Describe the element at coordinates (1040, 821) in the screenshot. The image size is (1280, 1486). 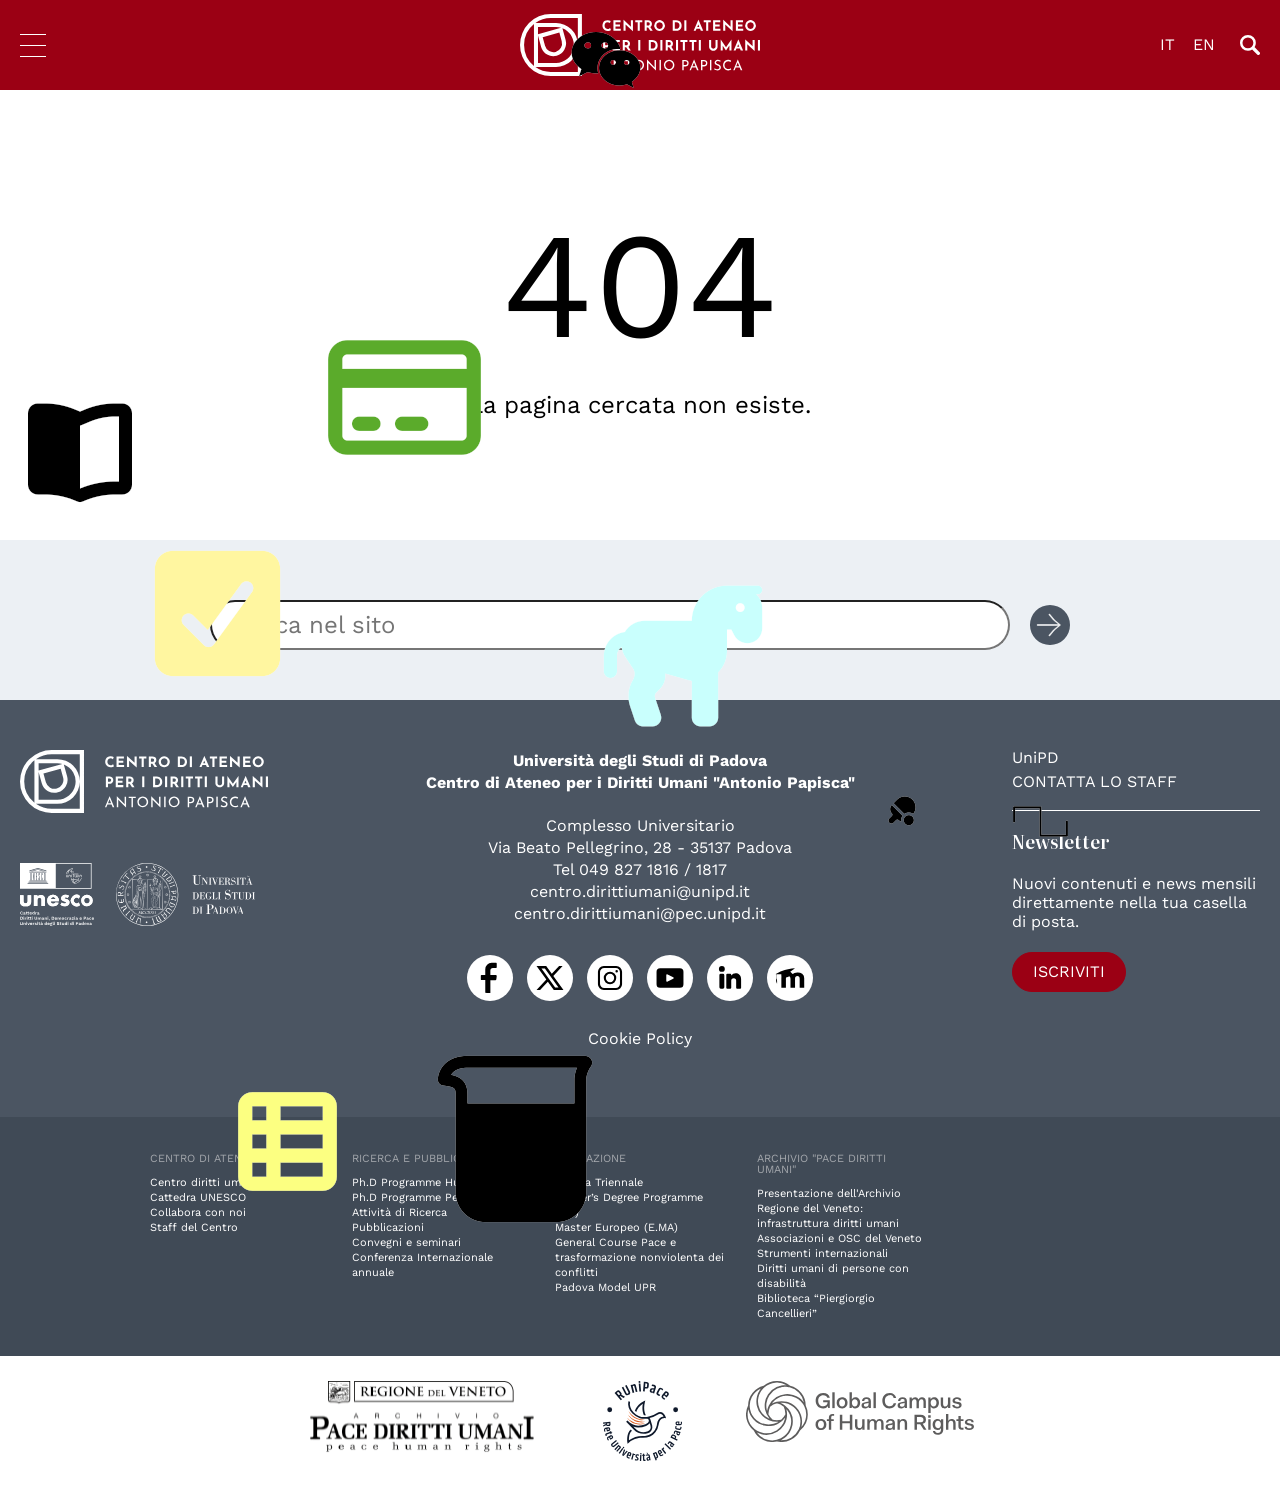
I see `toggle square wave audio signal` at that location.